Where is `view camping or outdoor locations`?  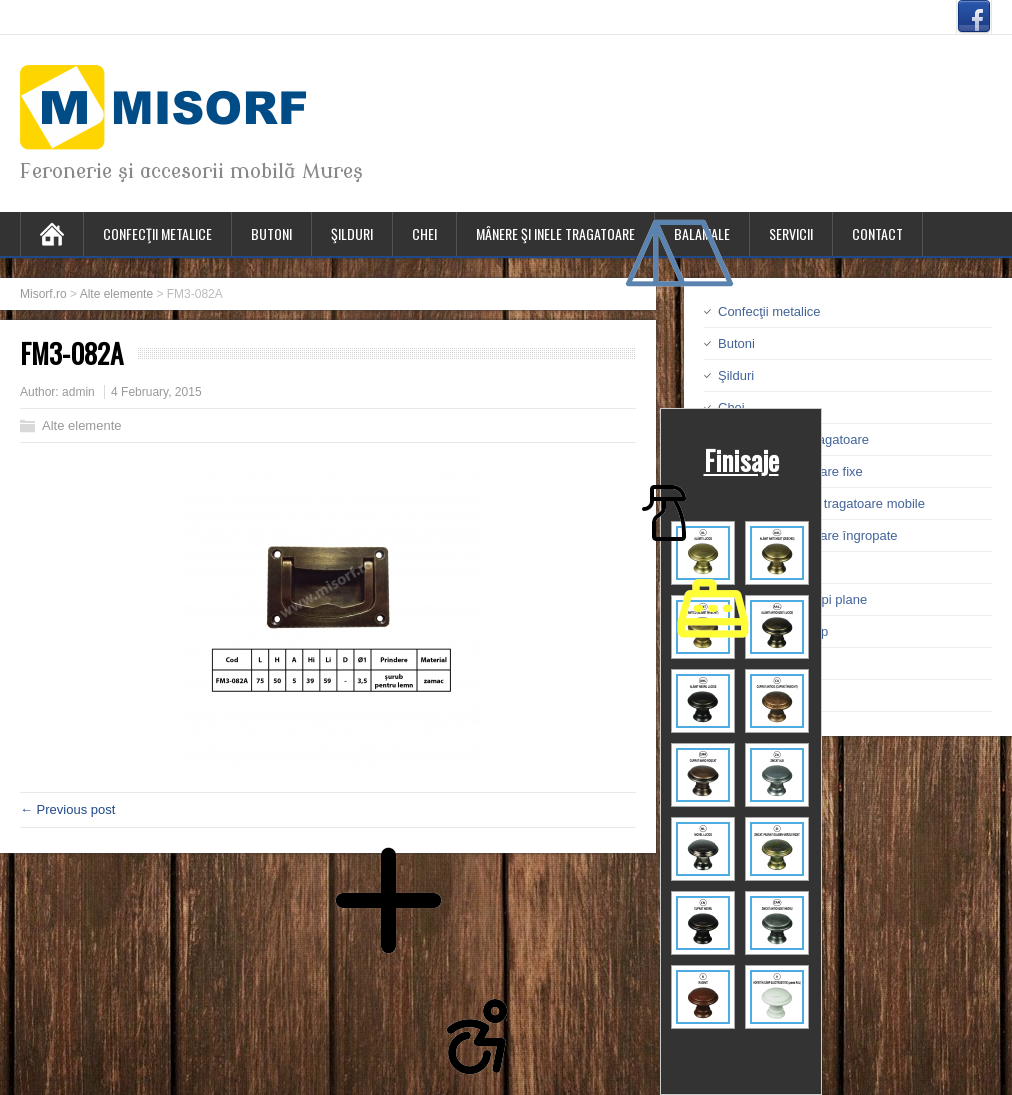 view camping or outdoor locations is located at coordinates (679, 256).